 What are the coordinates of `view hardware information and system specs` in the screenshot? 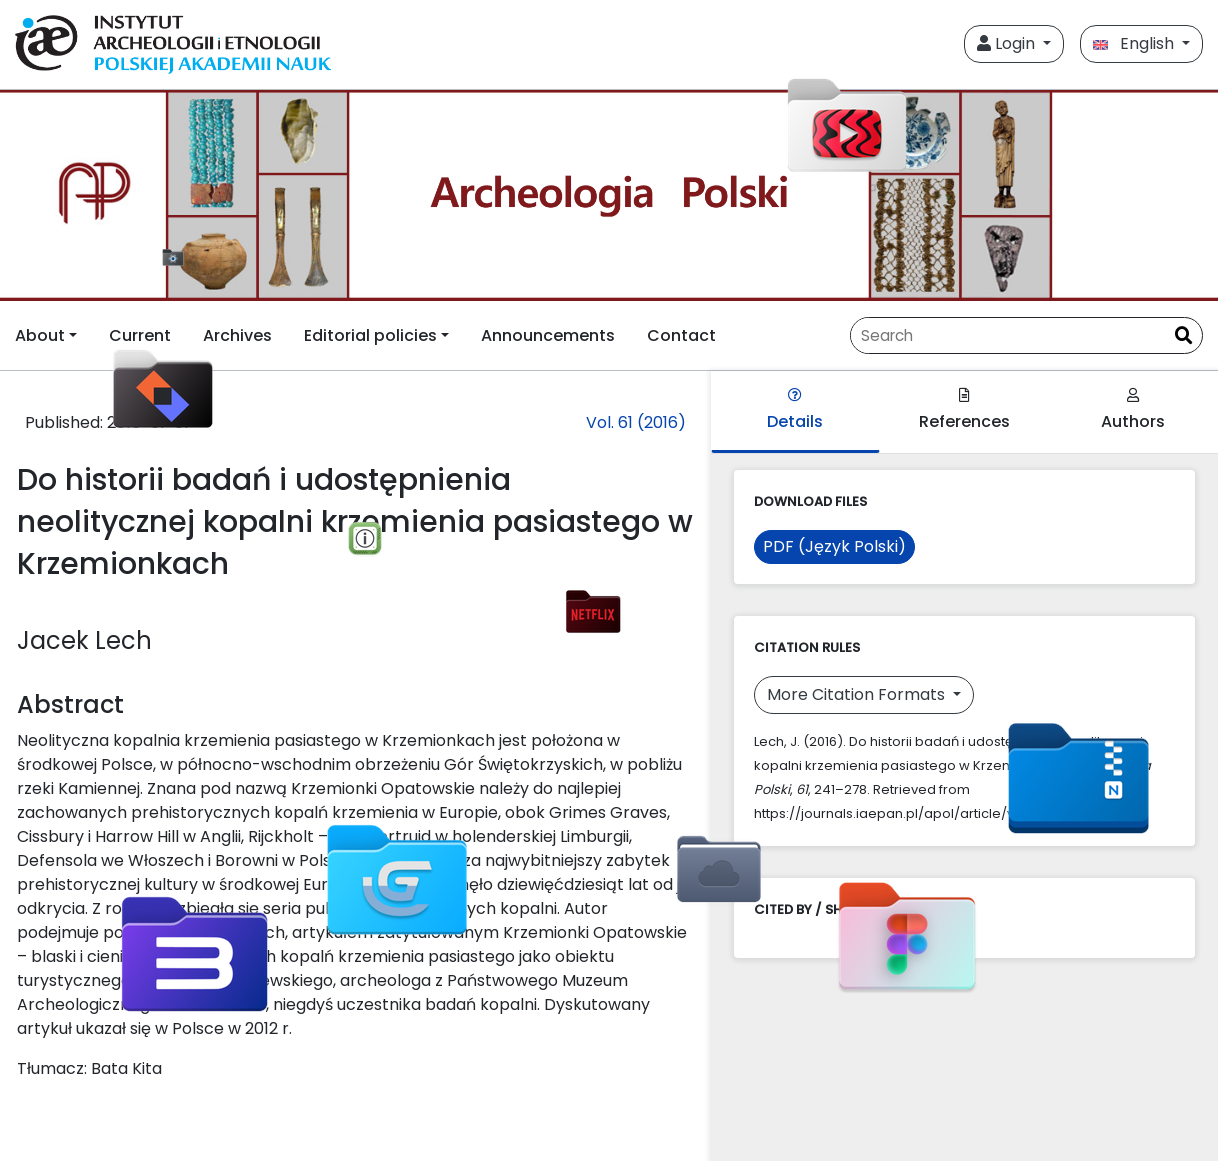 It's located at (365, 539).